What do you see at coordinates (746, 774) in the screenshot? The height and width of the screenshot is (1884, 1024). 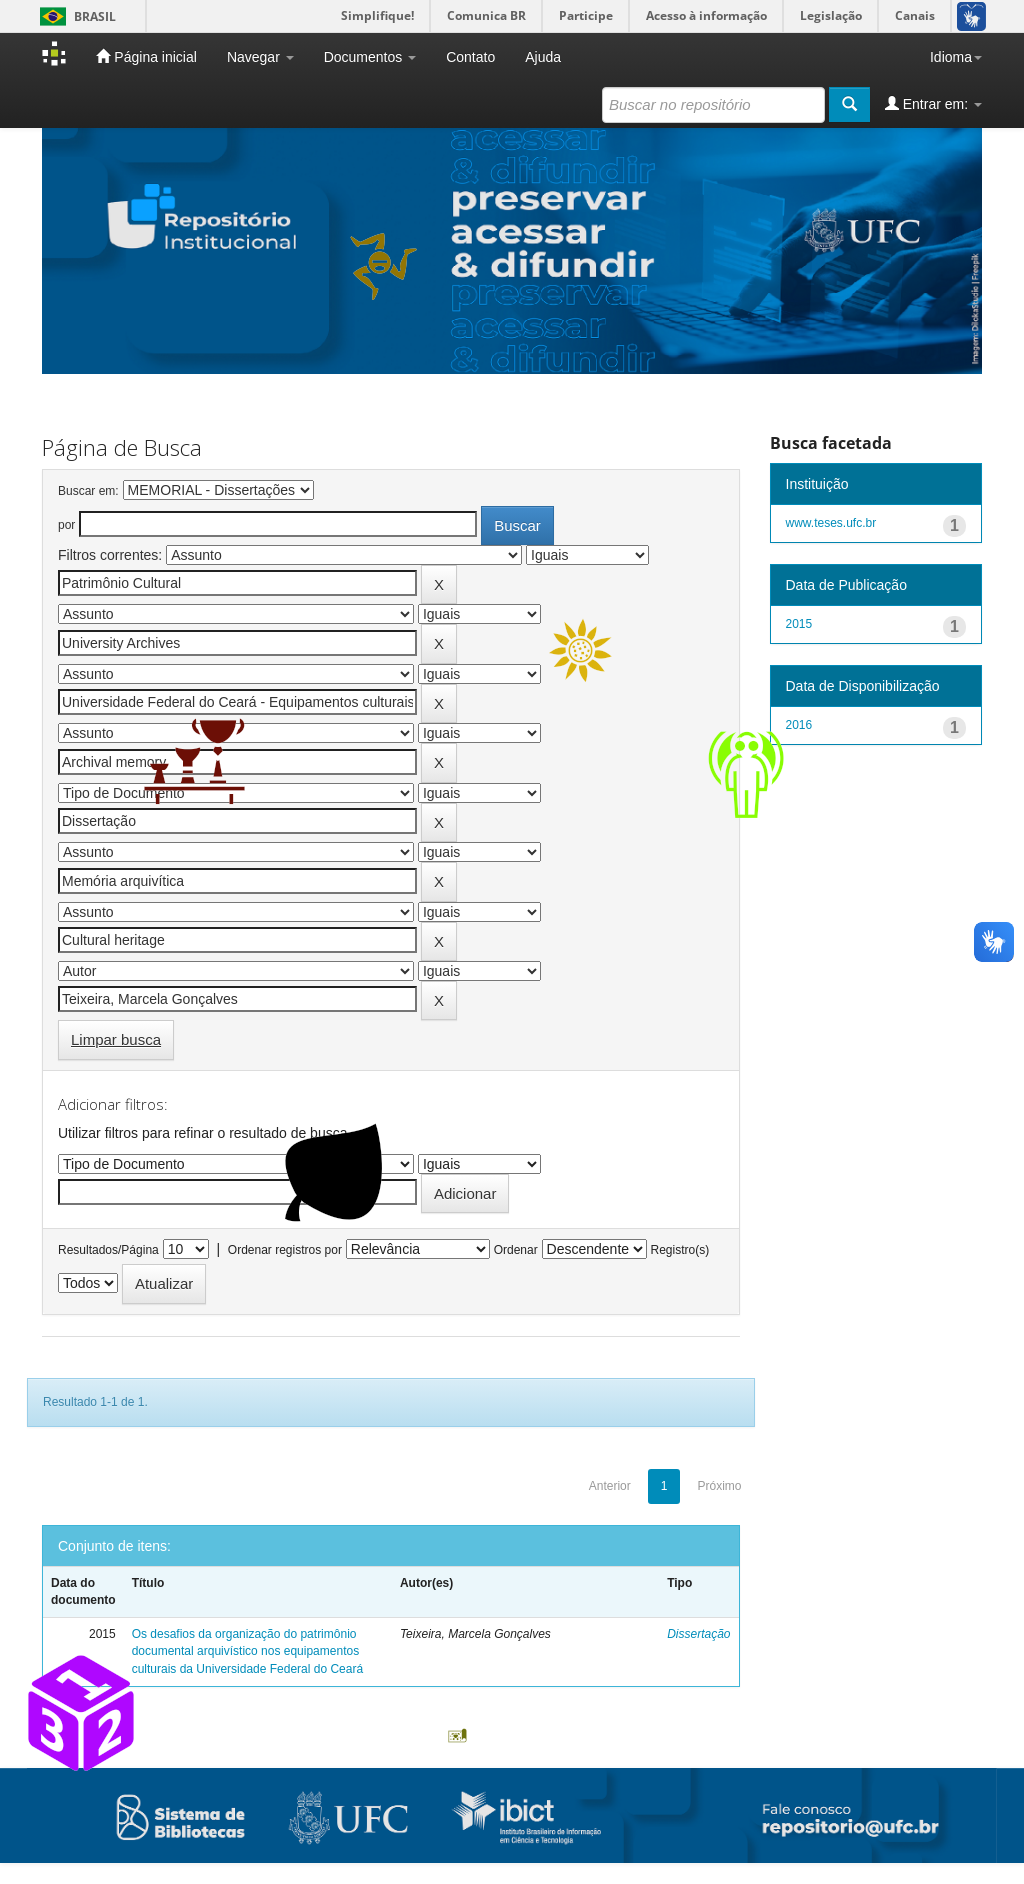 I see `indicates enhanced awareness or heightened perception state` at bounding box center [746, 774].